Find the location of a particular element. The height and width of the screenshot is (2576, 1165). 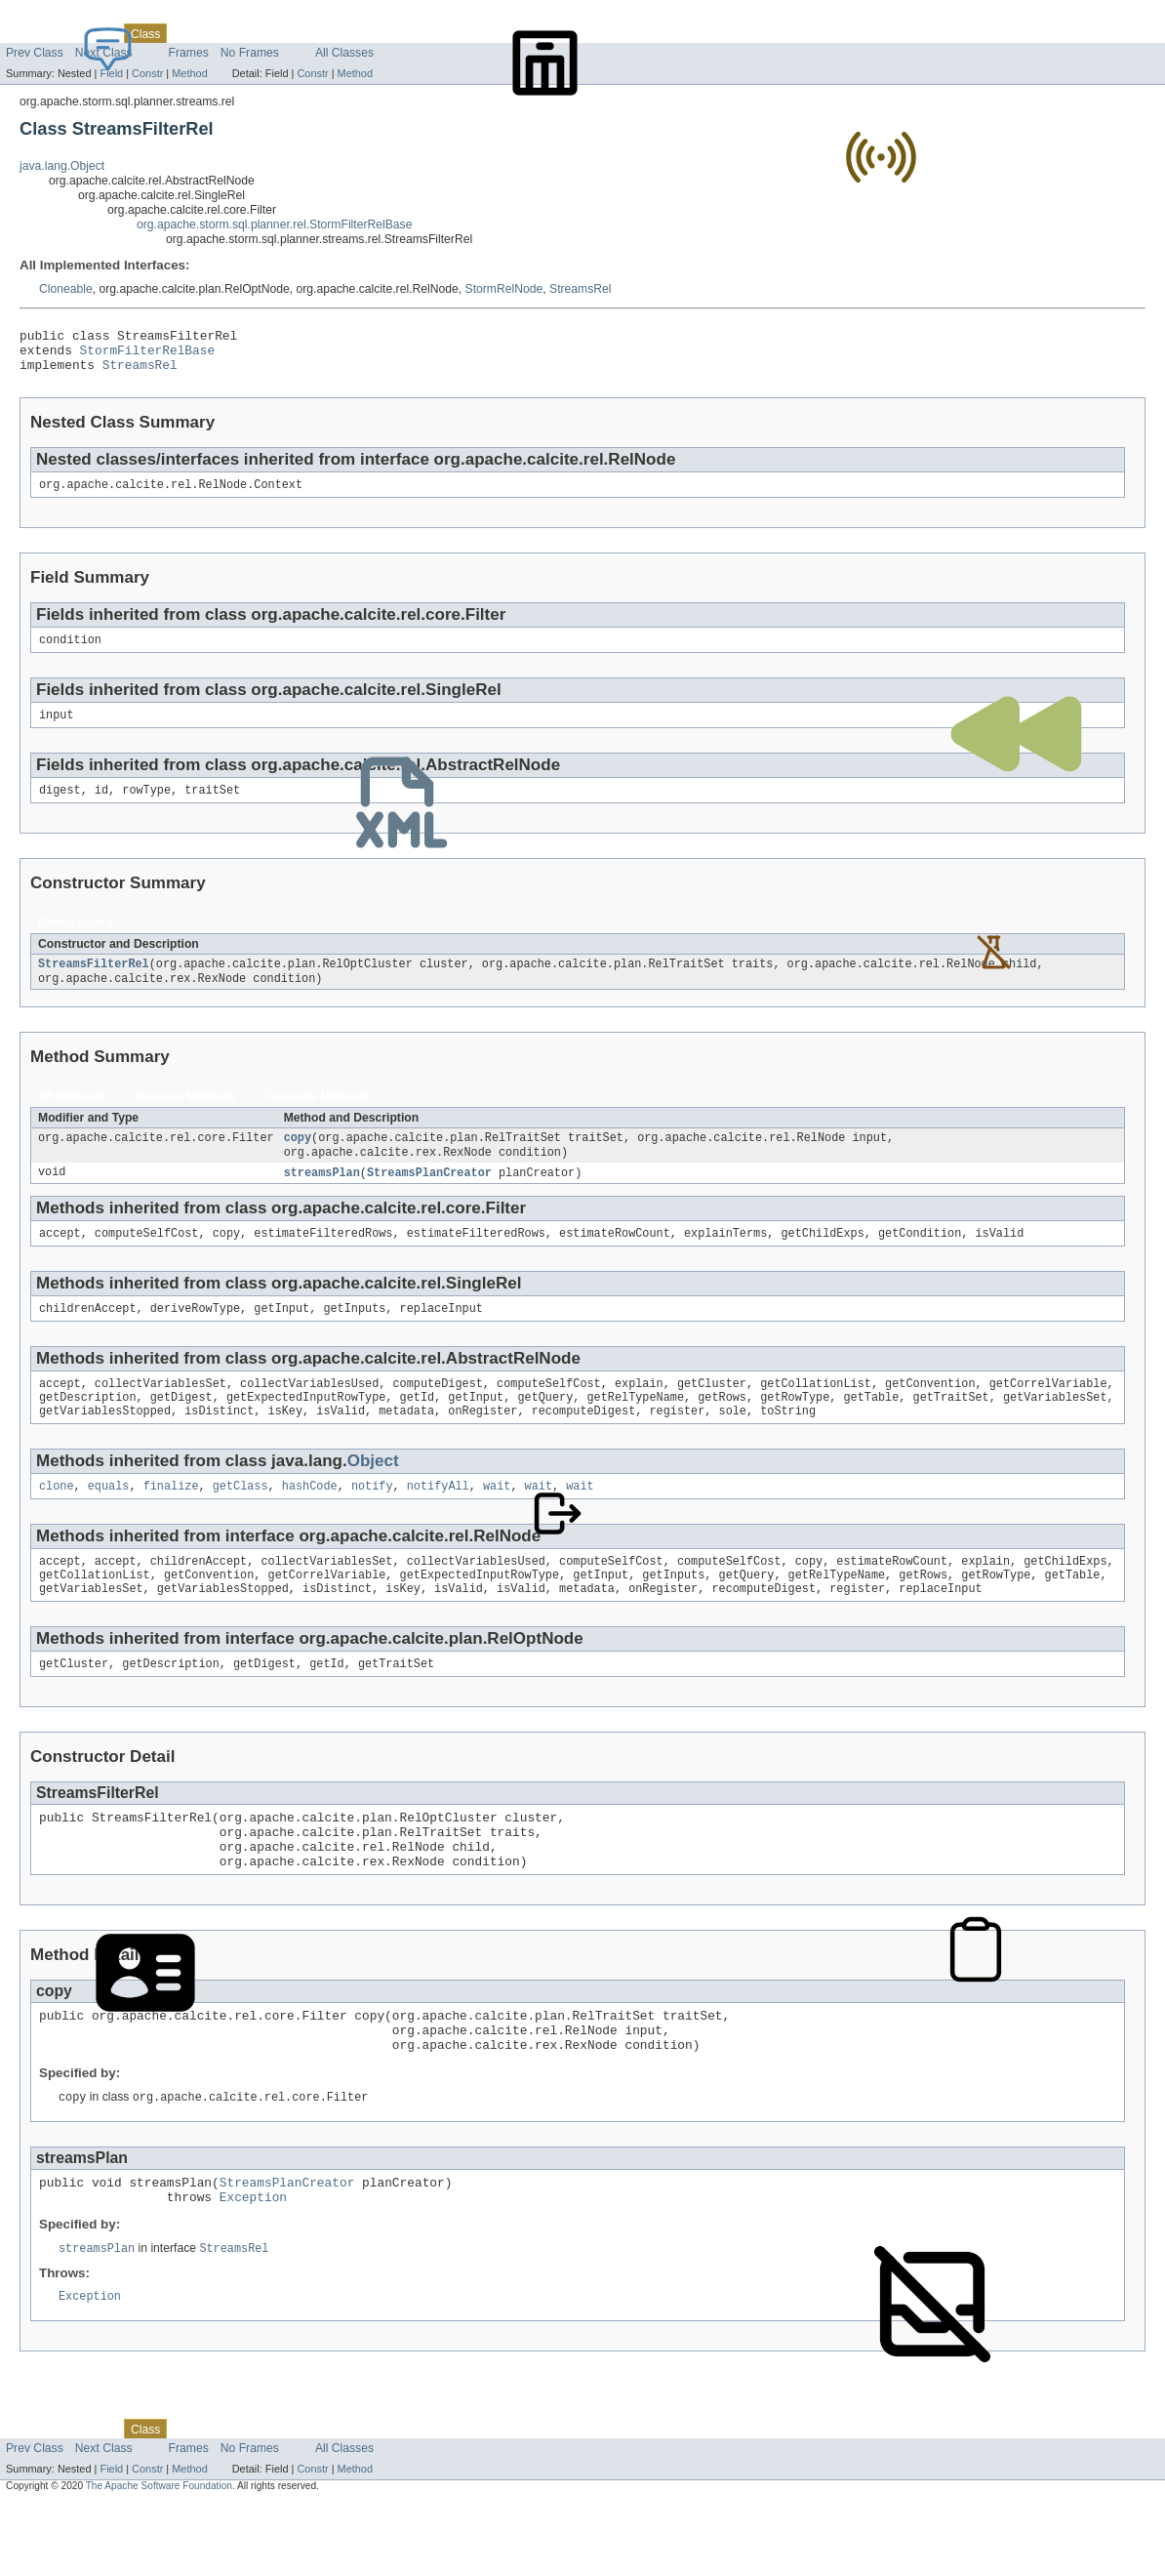

disable experimental features is located at coordinates (993, 952).